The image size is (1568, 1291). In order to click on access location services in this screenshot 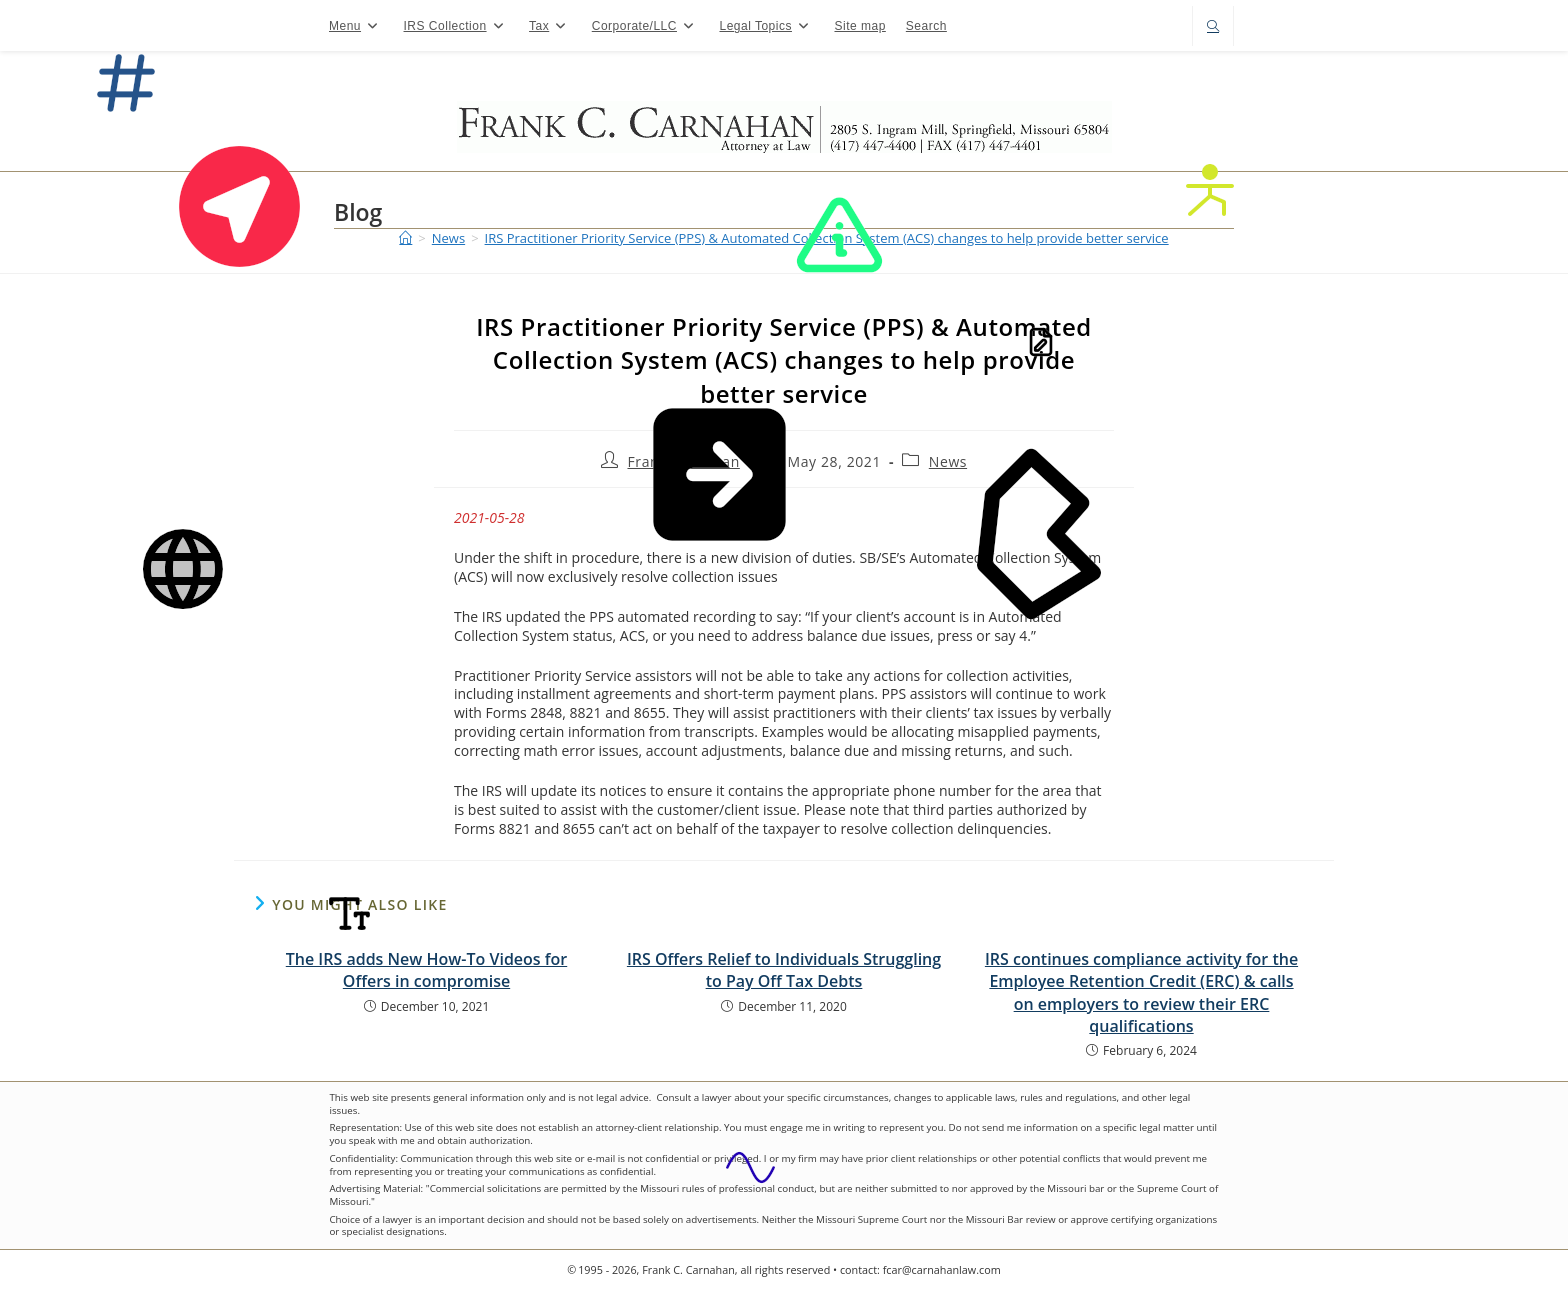, I will do `click(239, 206)`.